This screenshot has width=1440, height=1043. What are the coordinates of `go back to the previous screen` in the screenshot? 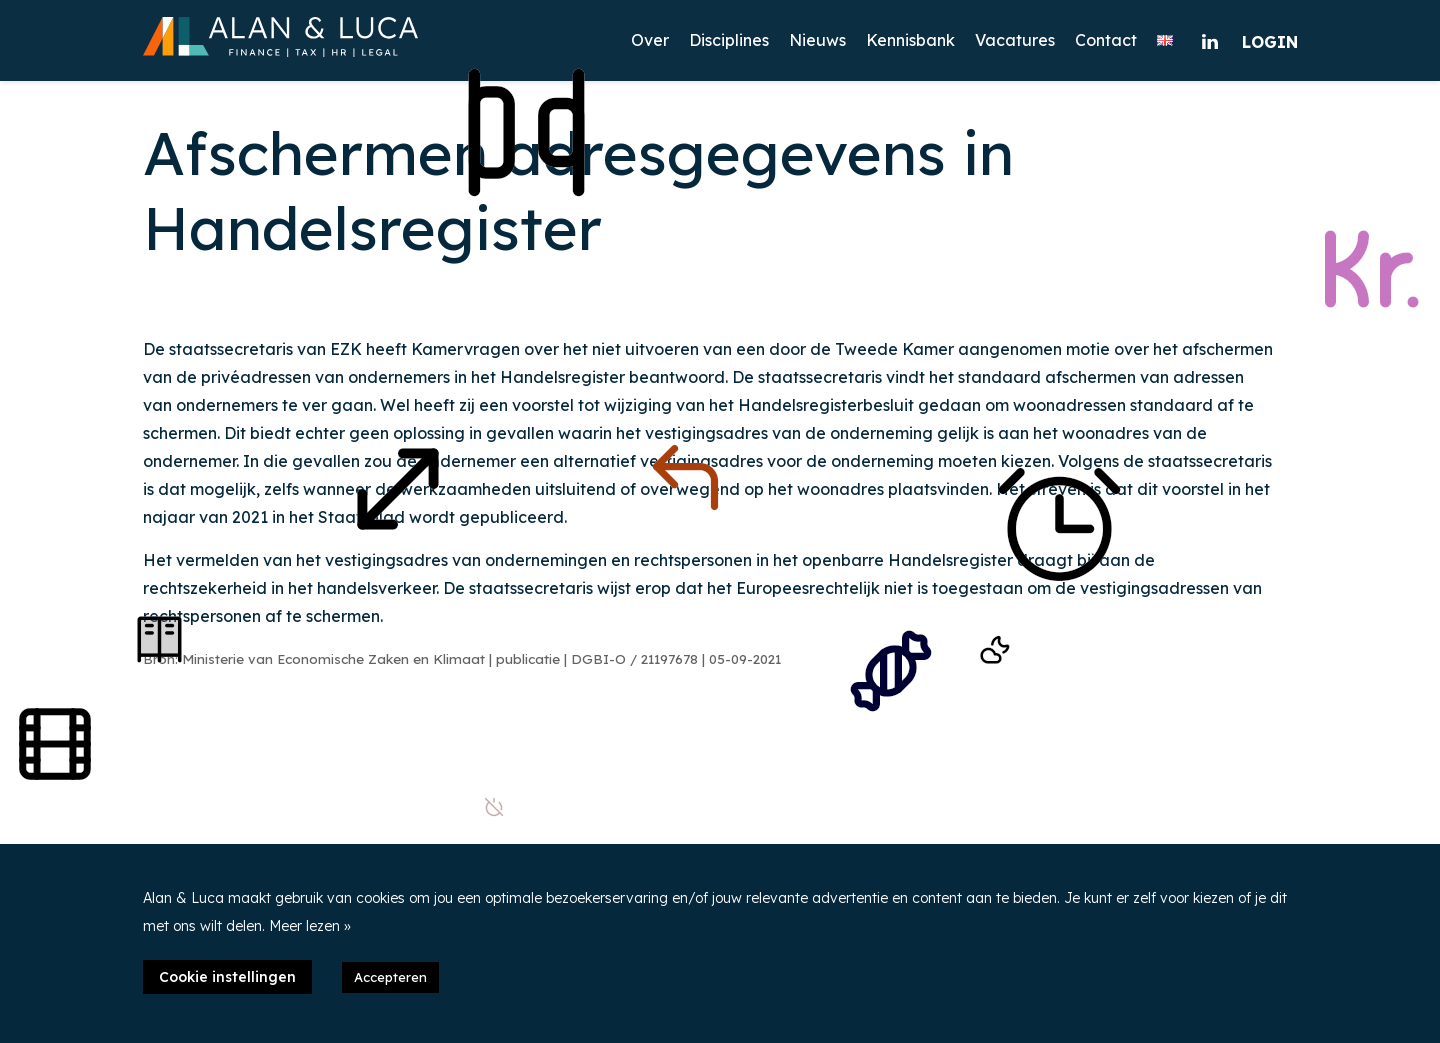 It's located at (685, 477).